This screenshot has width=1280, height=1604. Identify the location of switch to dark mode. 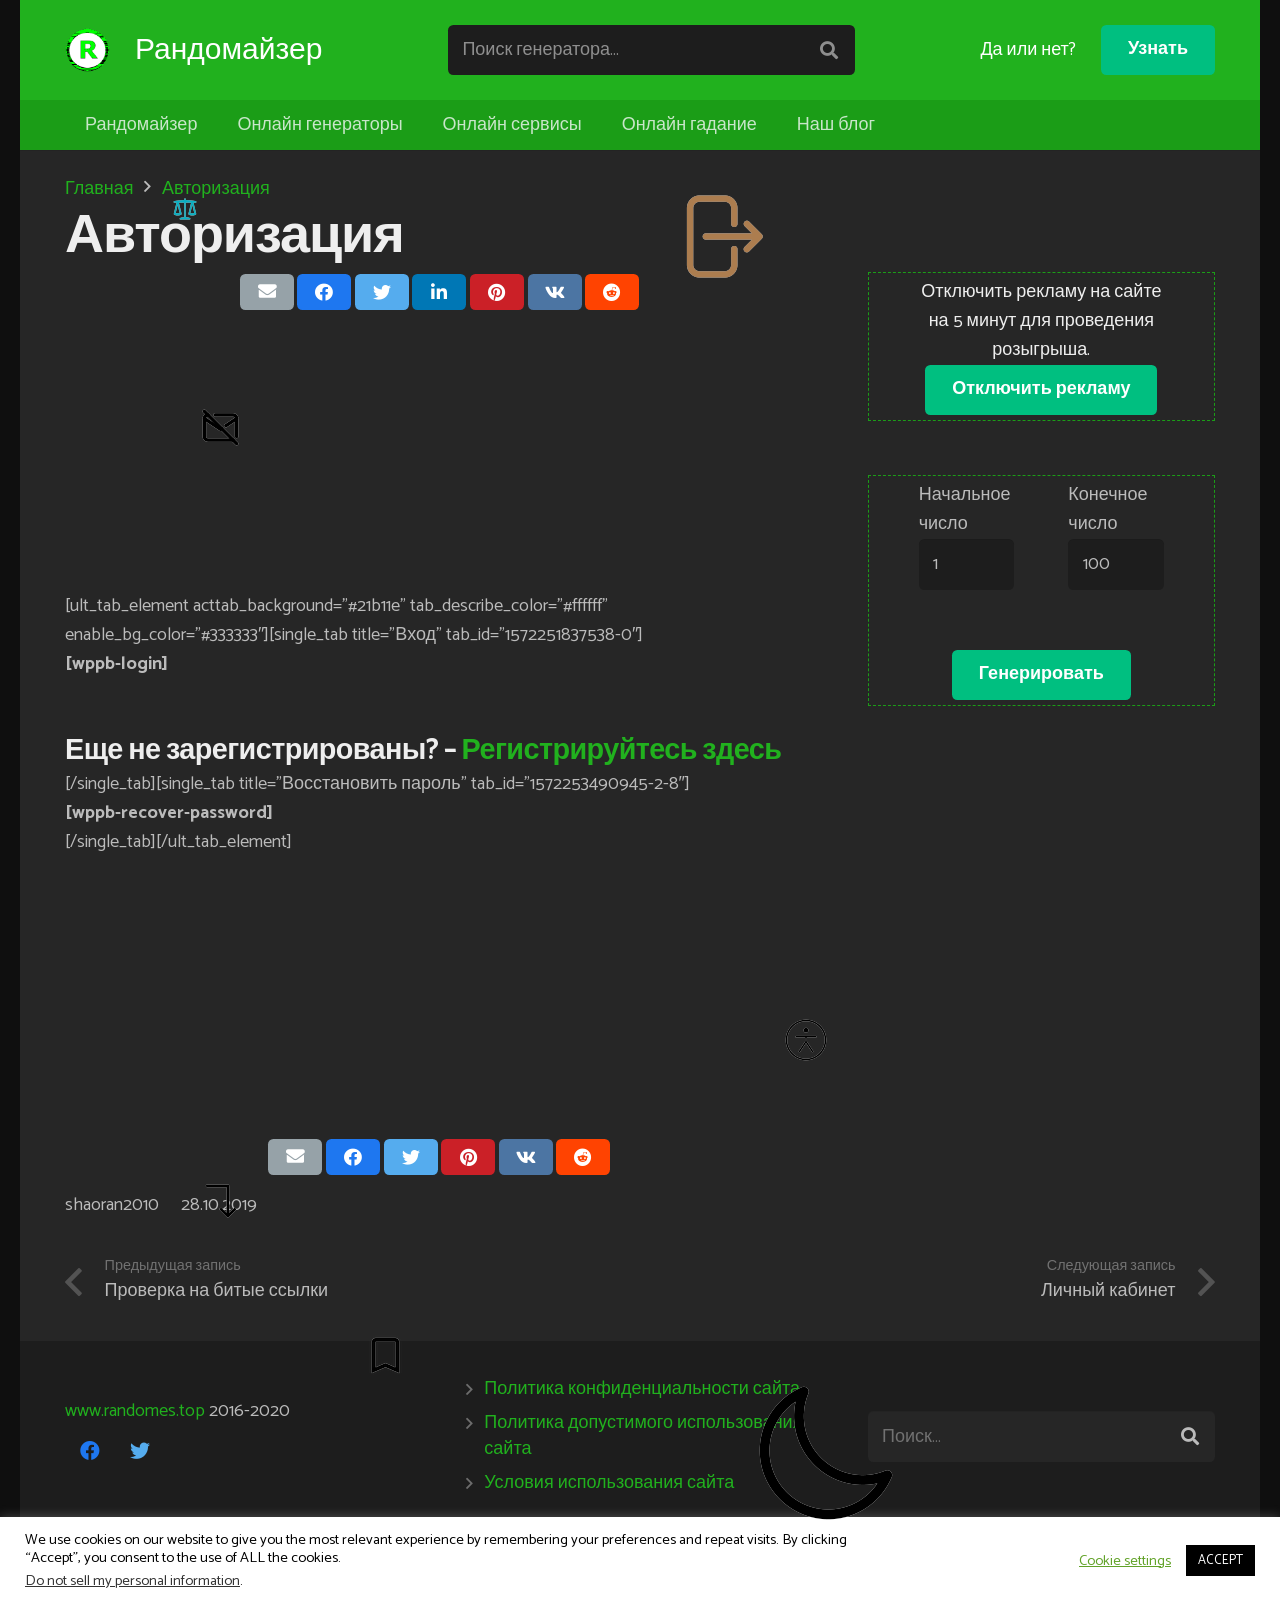
(823, 1455).